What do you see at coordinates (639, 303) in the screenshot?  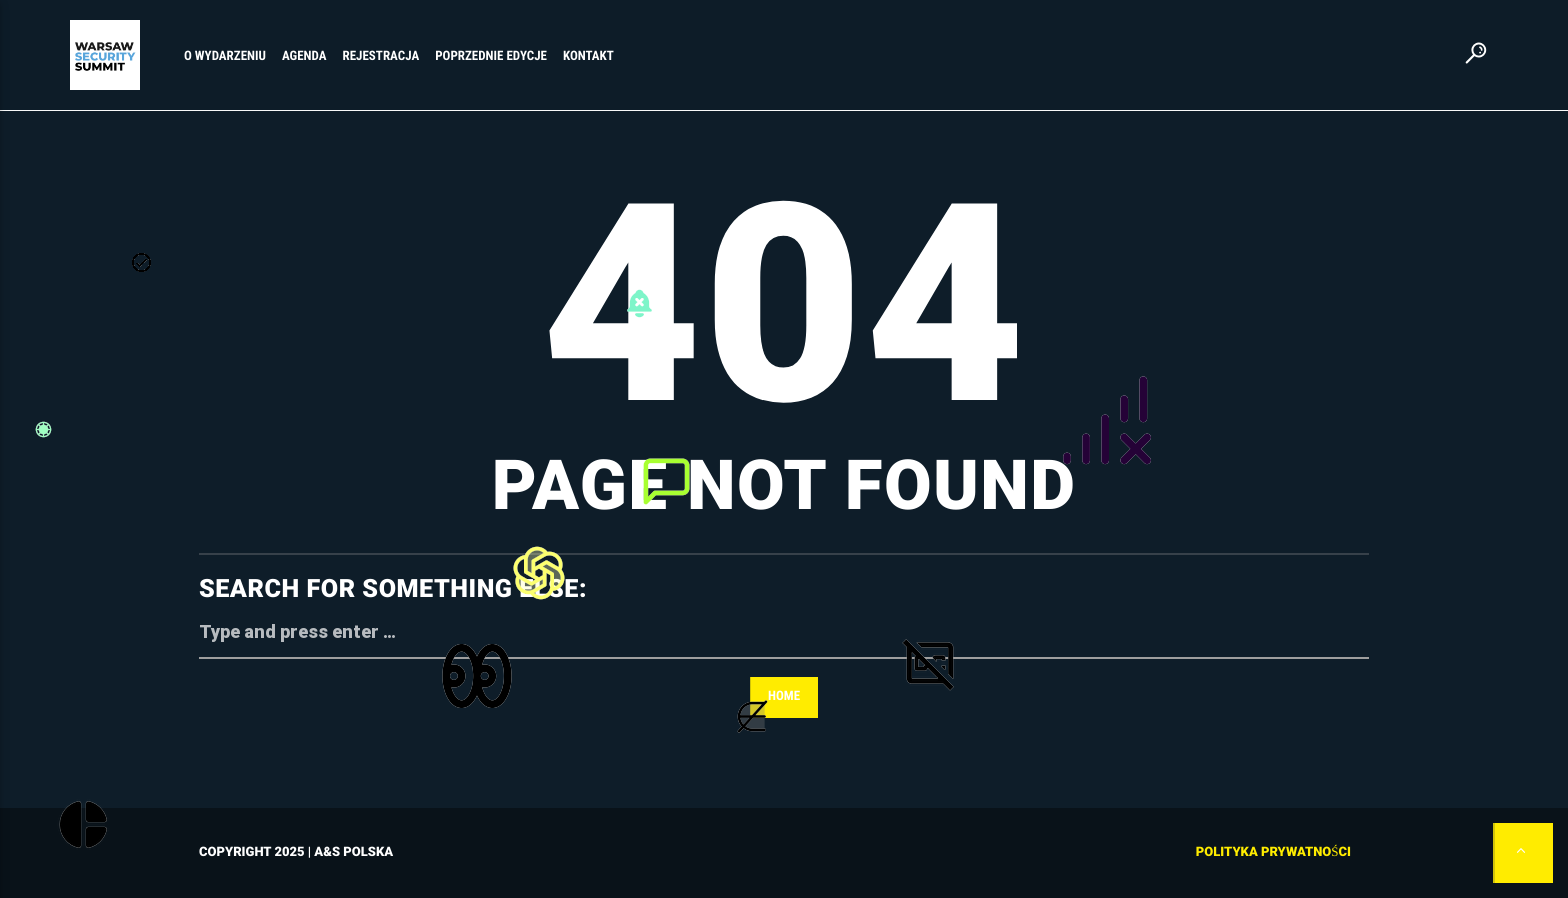 I see `dismiss or clear notifications` at bounding box center [639, 303].